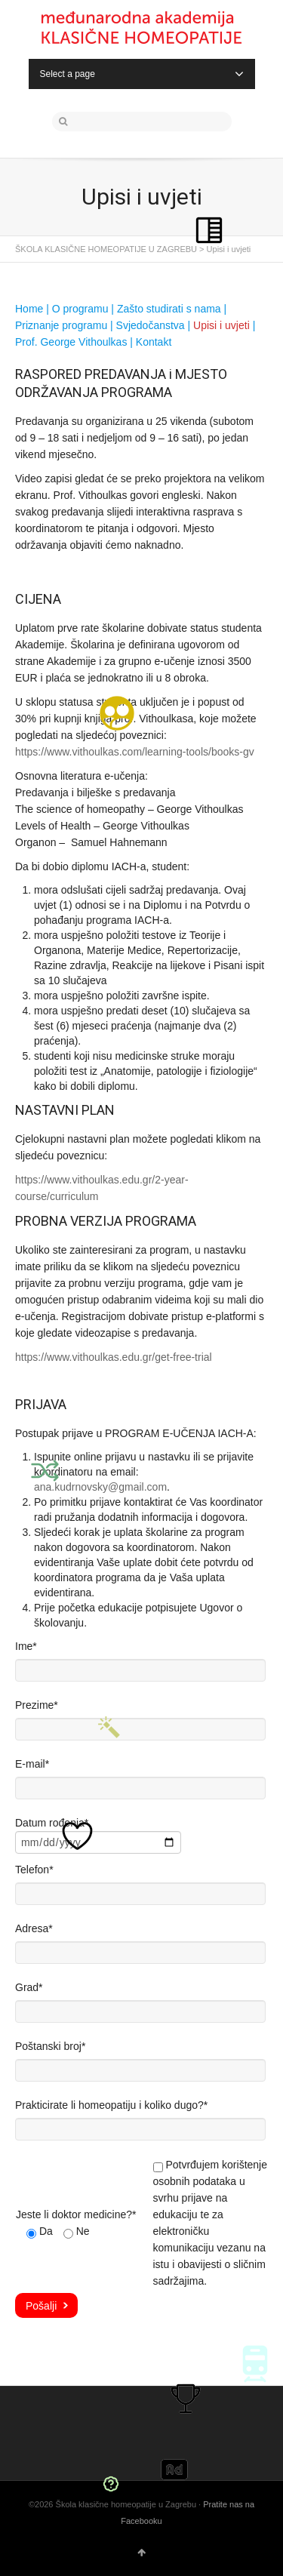 The height and width of the screenshot is (2576, 283). I want to click on indicates sponsored or advertisement content, so click(174, 2470).